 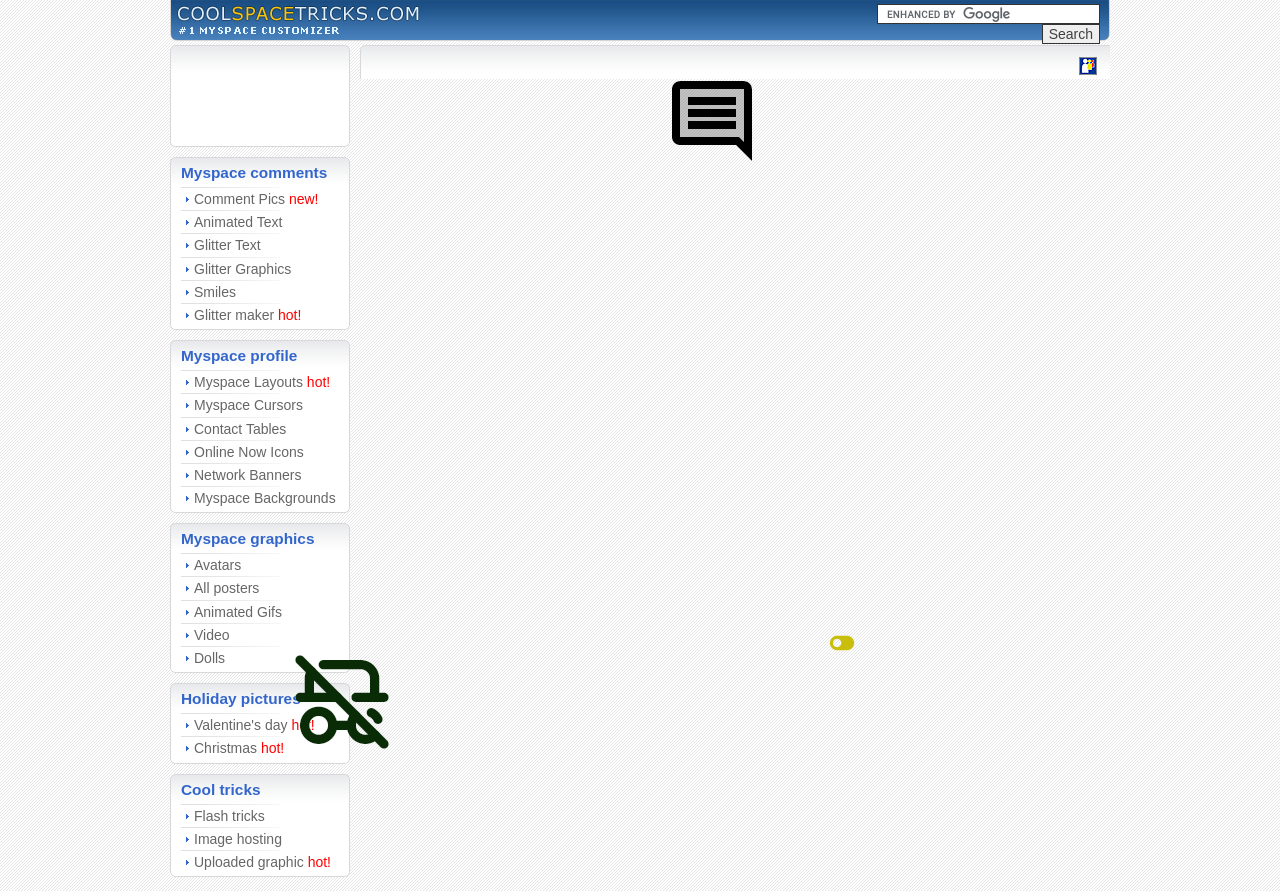 I want to click on disable incognito or private browsing mode, so click(x=342, y=702).